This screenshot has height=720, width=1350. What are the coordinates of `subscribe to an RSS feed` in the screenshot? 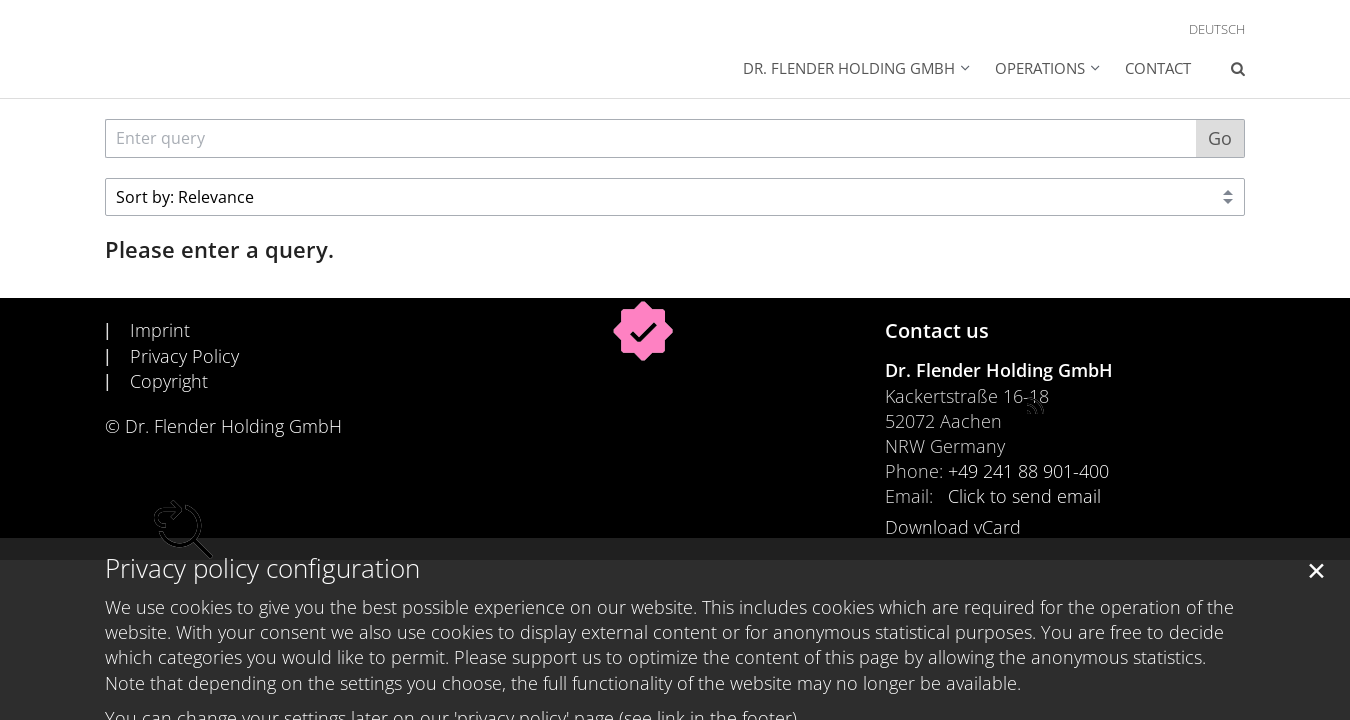 It's located at (1035, 405).